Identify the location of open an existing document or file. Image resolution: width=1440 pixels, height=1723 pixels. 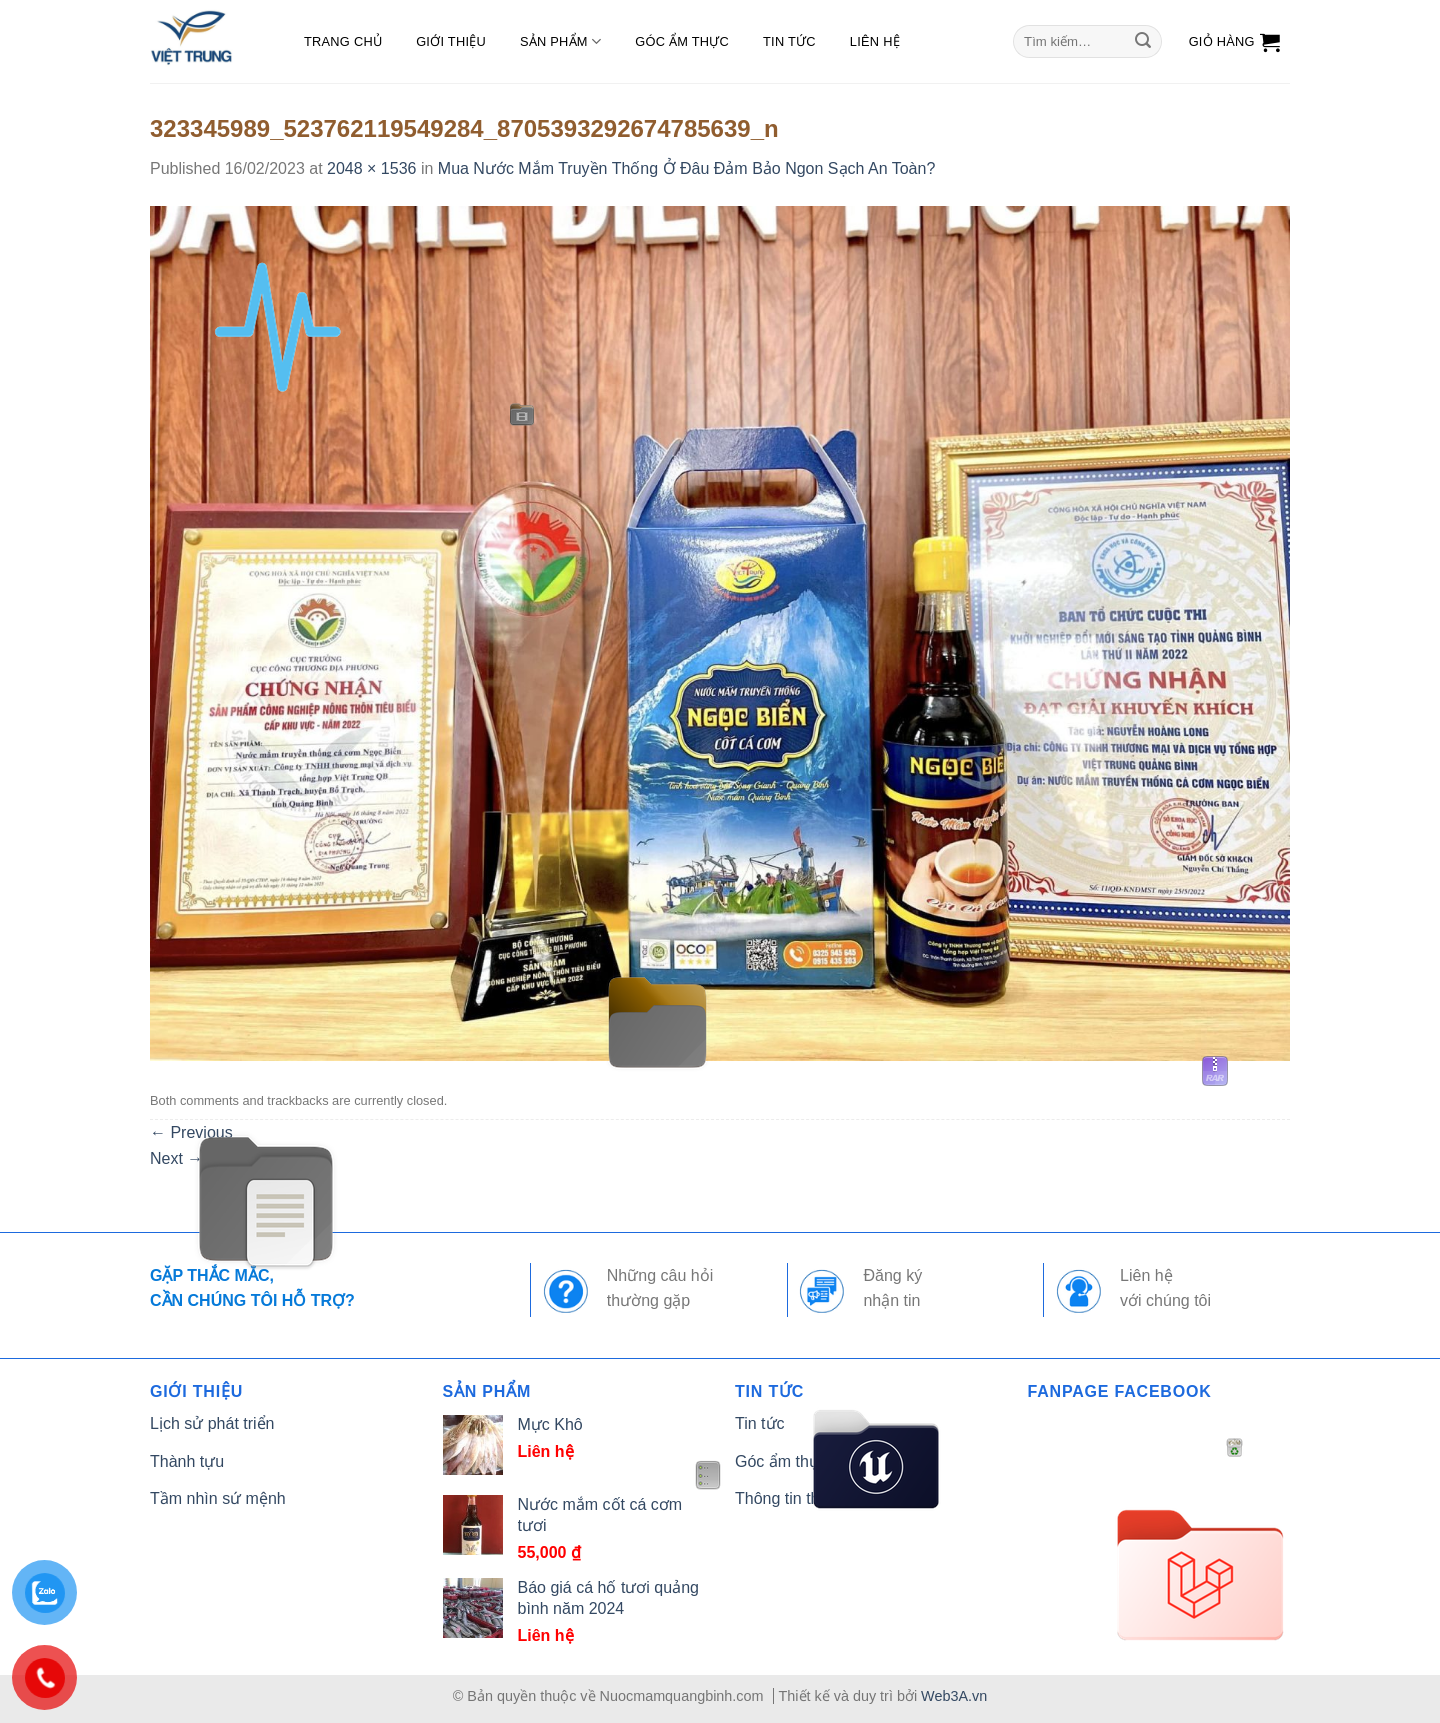
(266, 1199).